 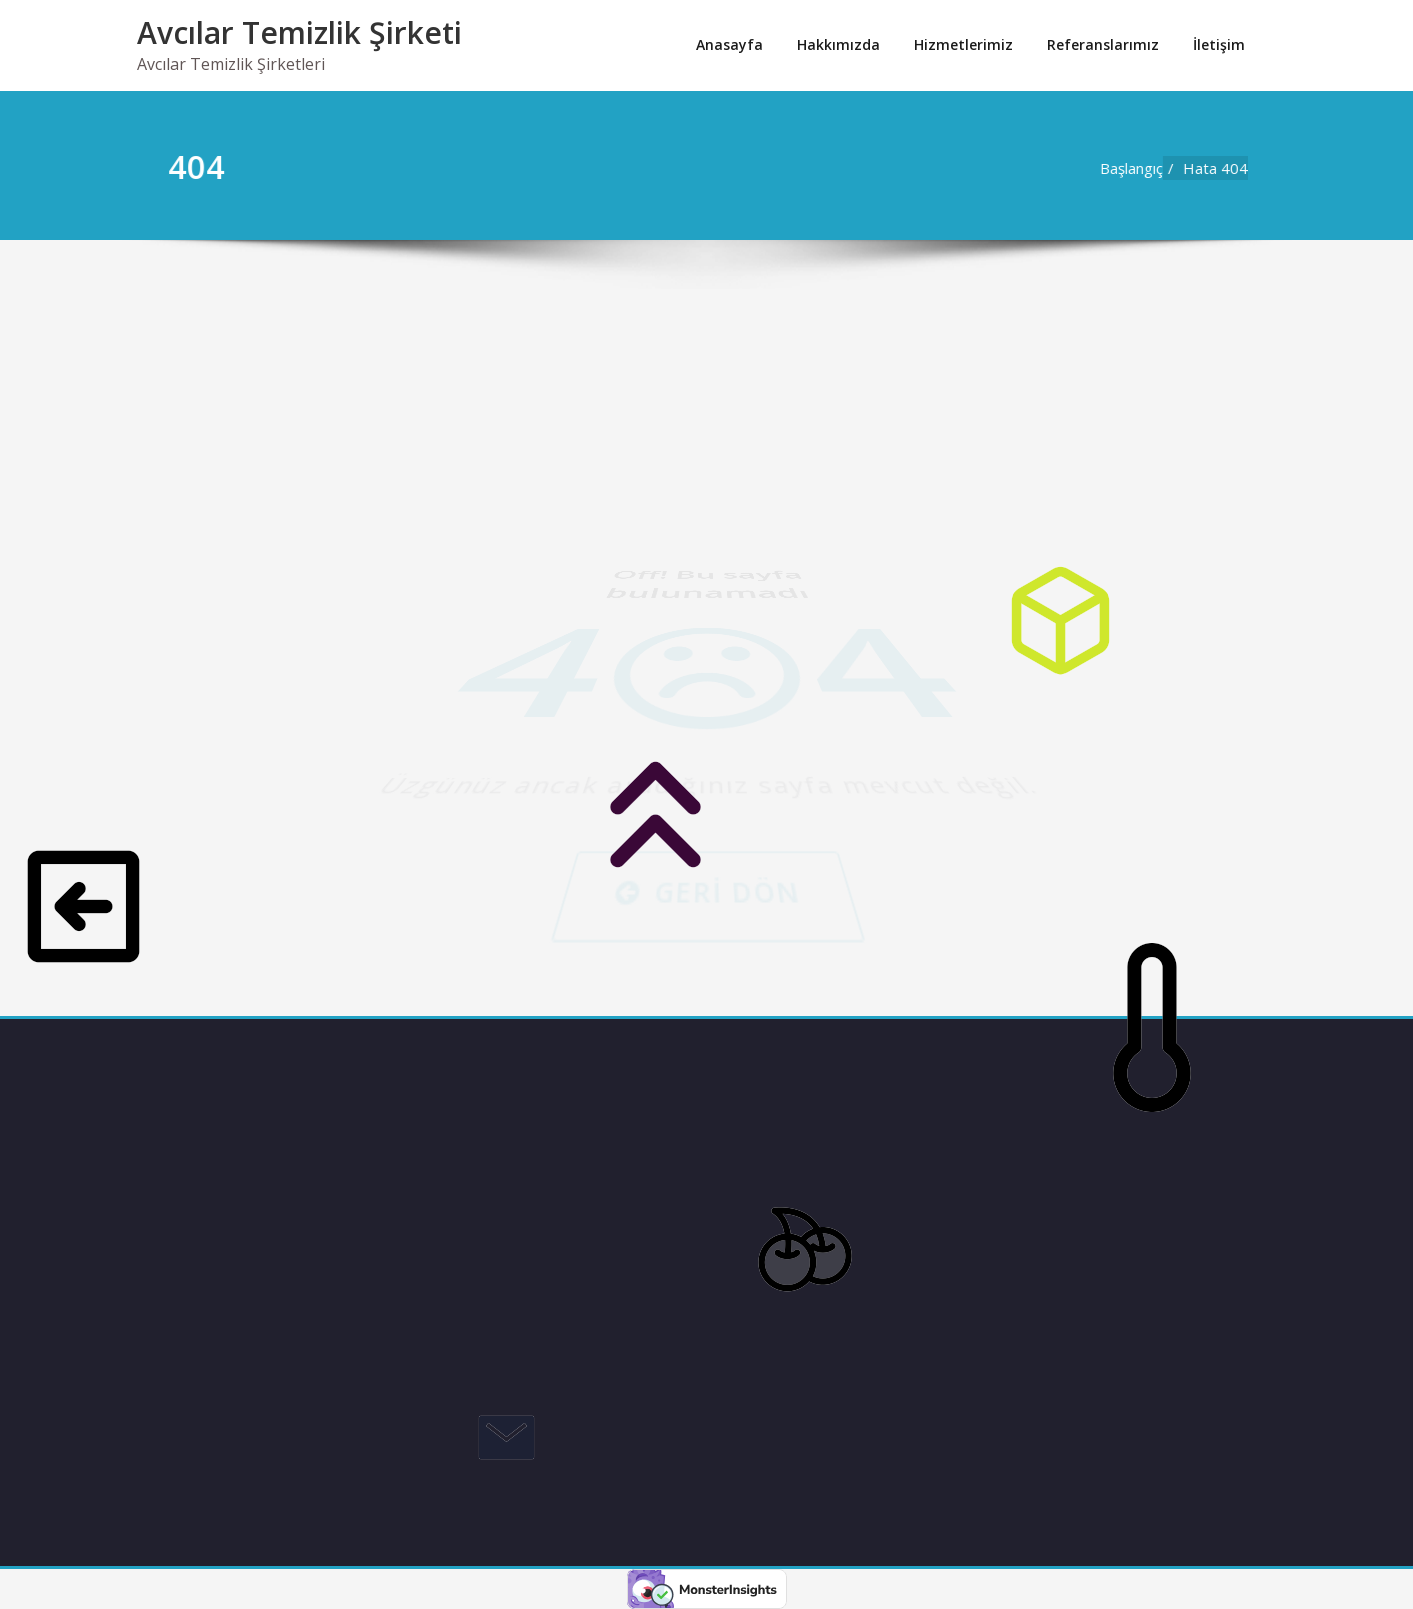 What do you see at coordinates (1060, 620) in the screenshot?
I see `view package or shipment details` at bounding box center [1060, 620].